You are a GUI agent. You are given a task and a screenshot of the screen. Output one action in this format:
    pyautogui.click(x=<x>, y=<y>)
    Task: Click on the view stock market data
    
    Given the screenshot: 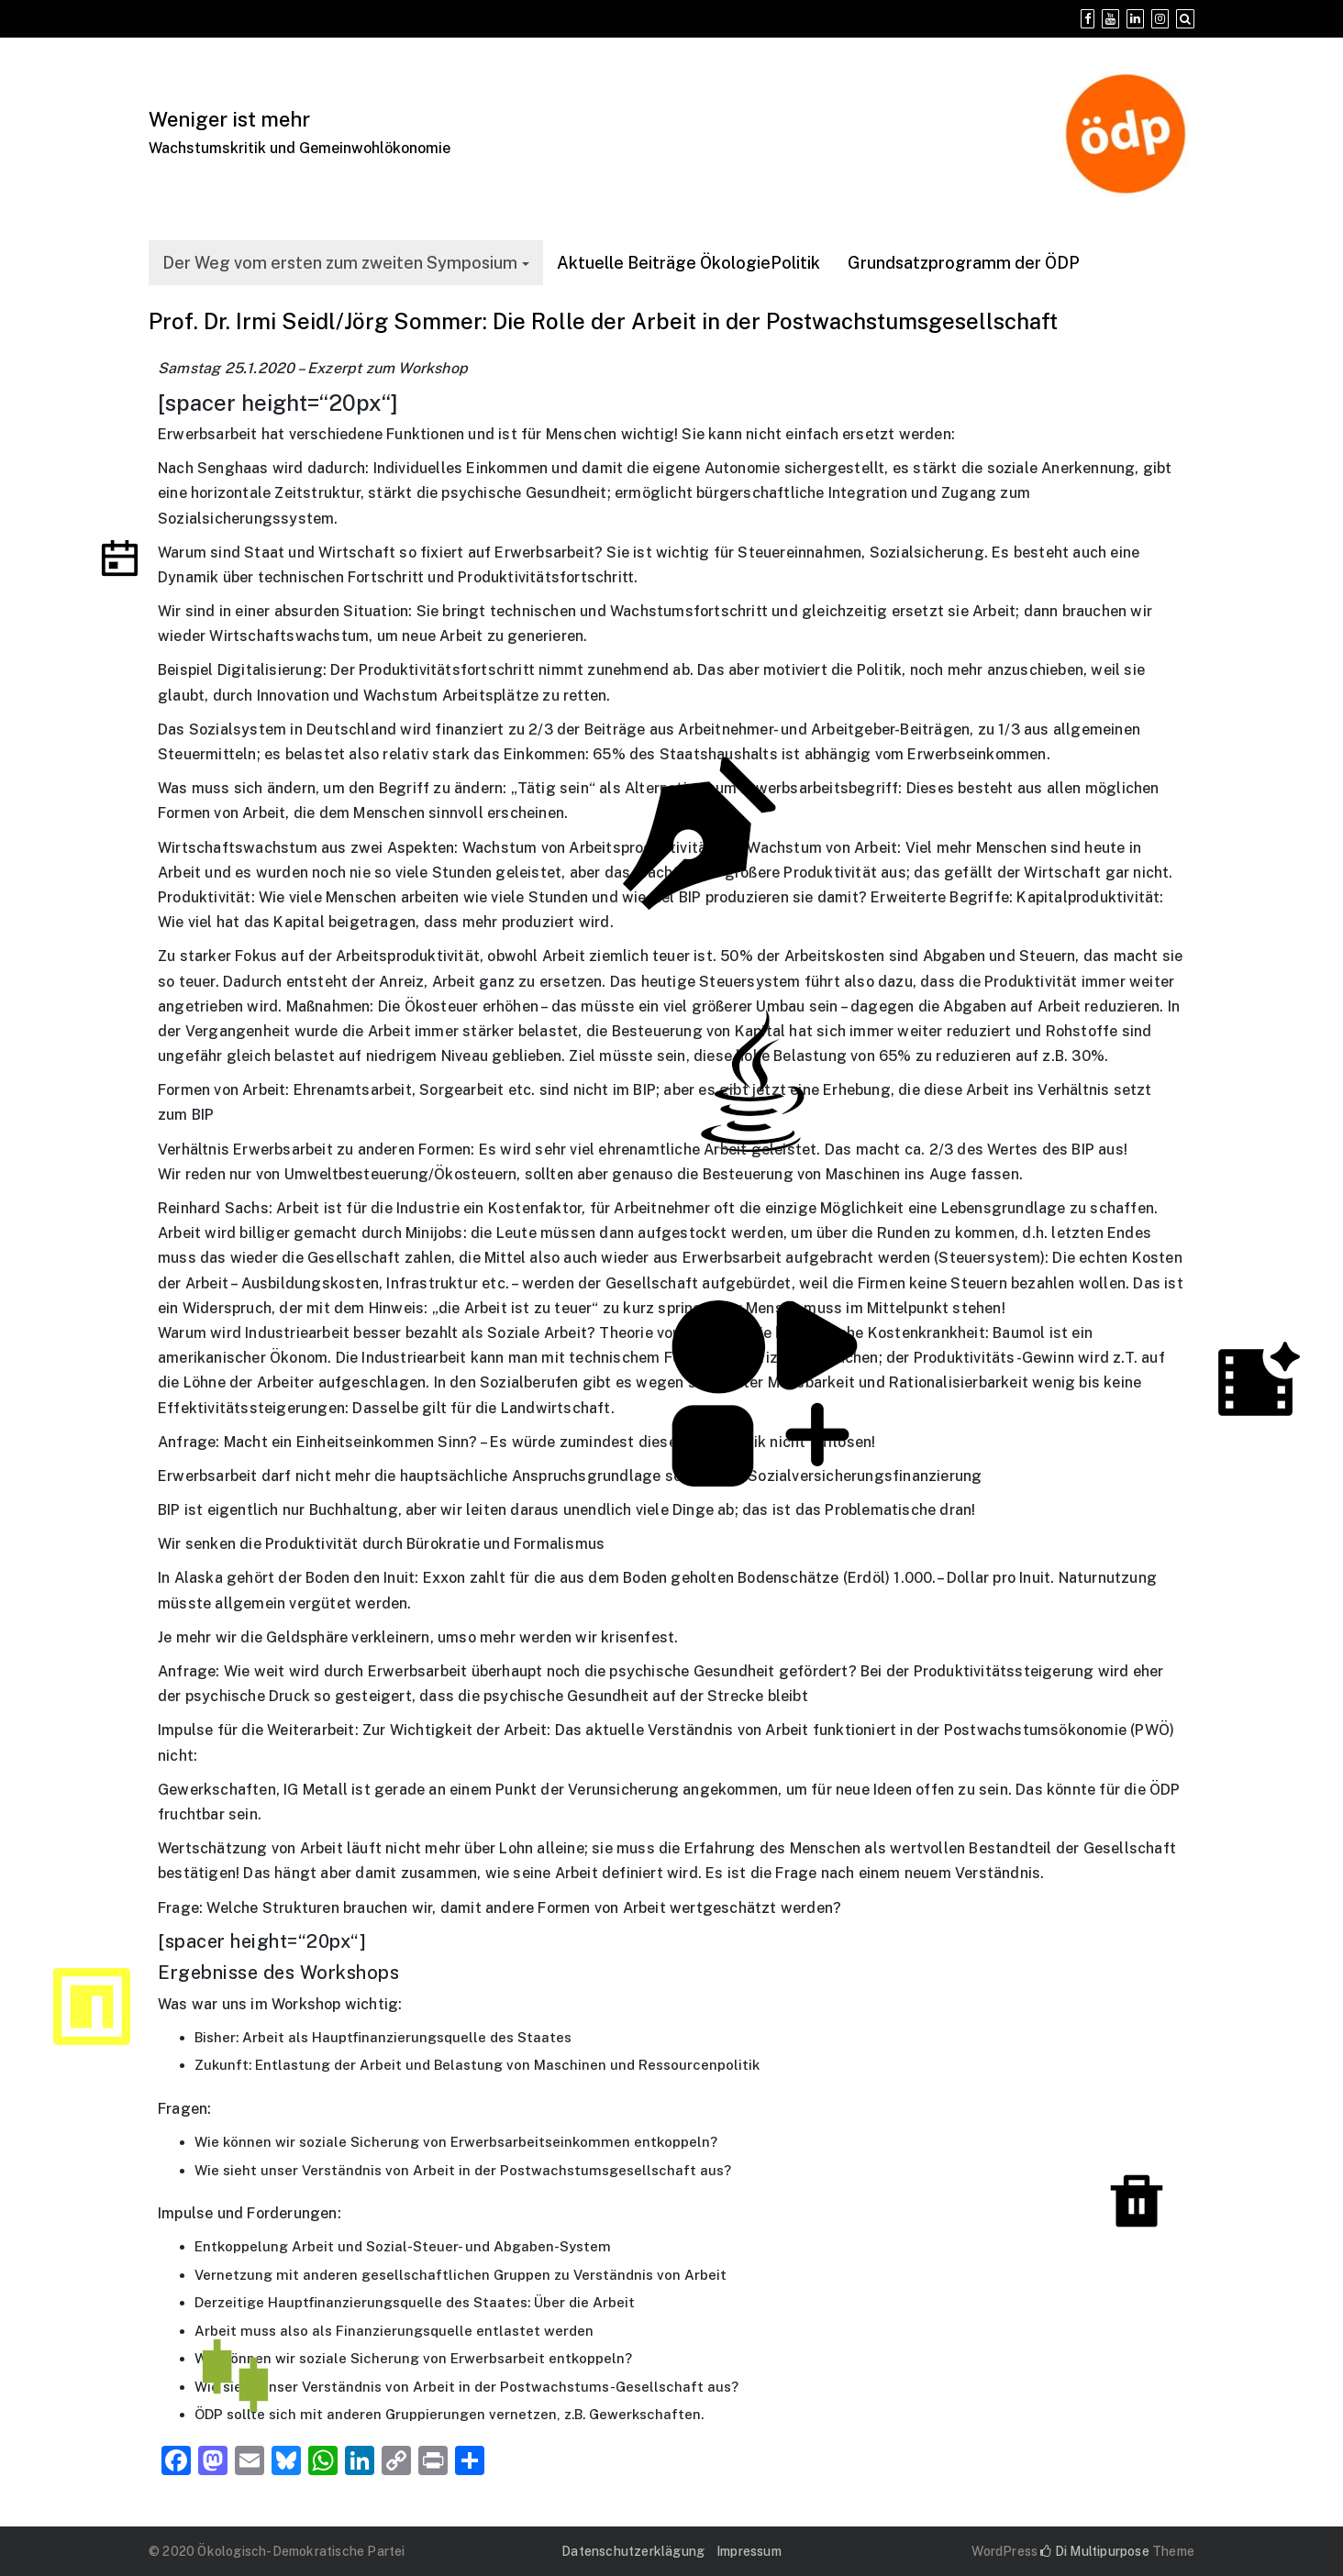 What is the action you would take?
    pyautogui.click(x=235, y=2375)
    